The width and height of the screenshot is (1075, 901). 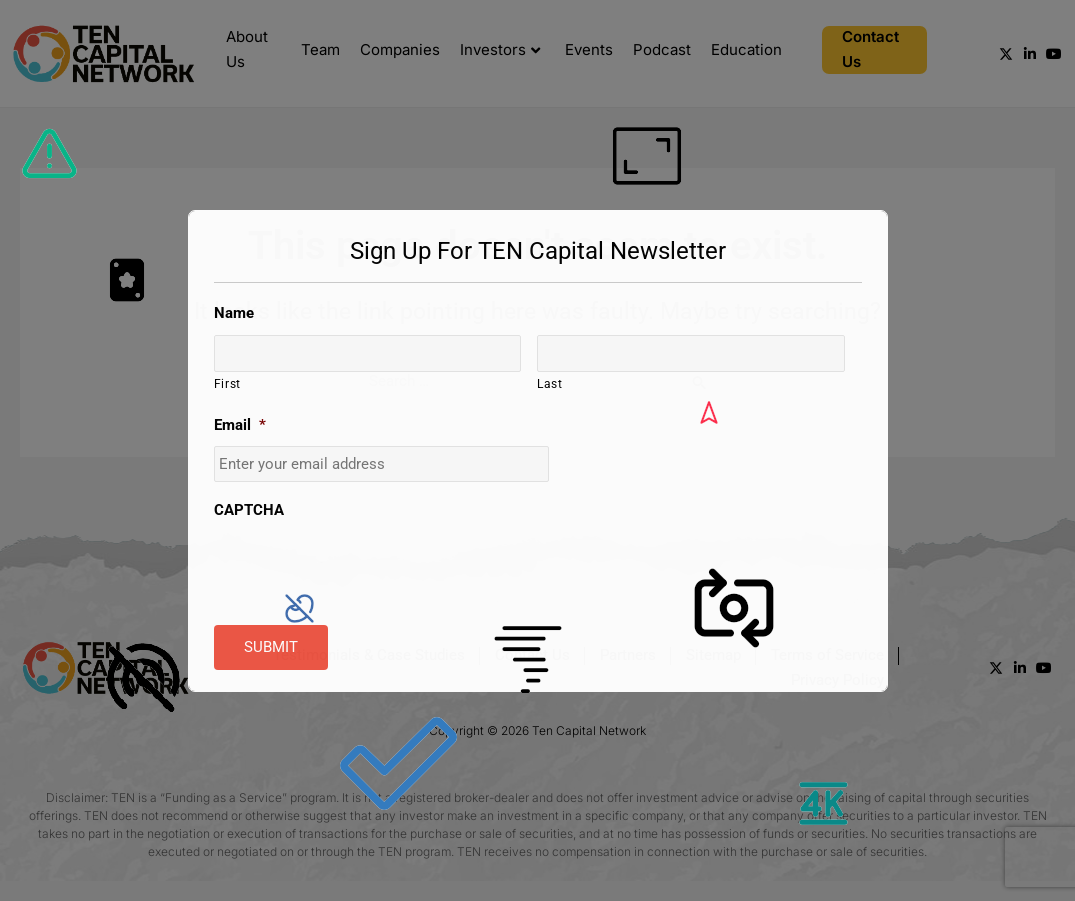 I want to click on confirm or submit an action, so click(x=396, y=761).